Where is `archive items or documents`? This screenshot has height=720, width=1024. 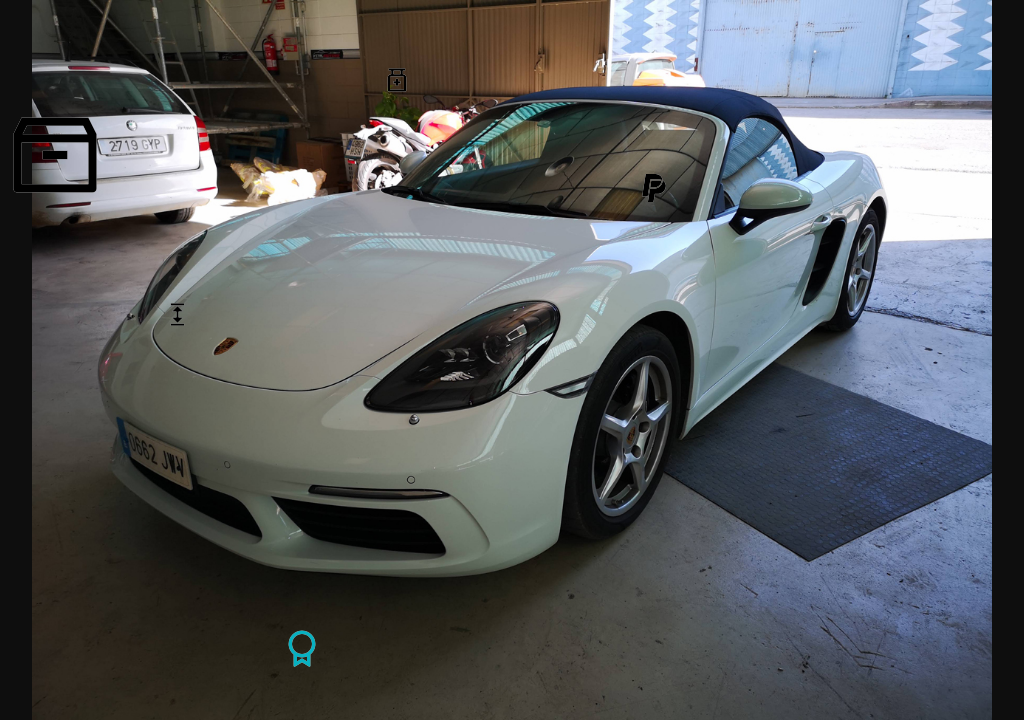 archive items or documents is located at coordinates (55, 155).